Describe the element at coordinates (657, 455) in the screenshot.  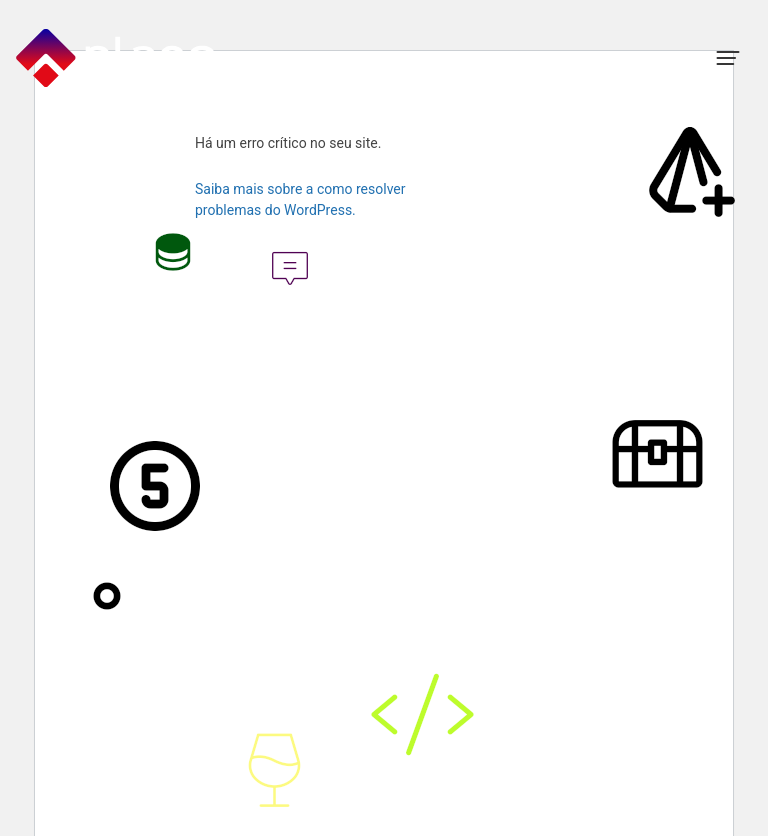
I see `access rewards or collected items` at that location.